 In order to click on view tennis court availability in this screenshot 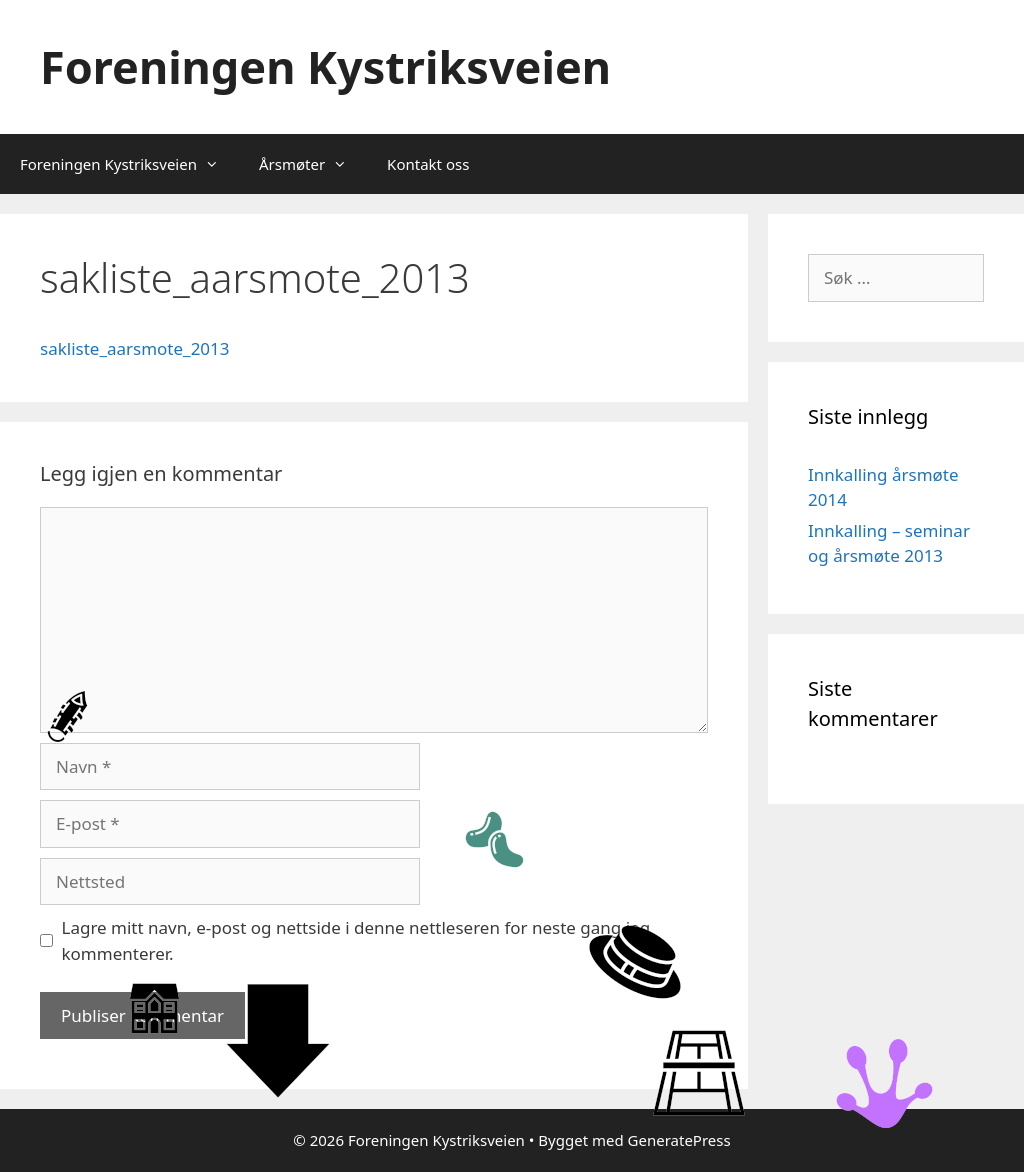, I will do `click(699, 1070)`.